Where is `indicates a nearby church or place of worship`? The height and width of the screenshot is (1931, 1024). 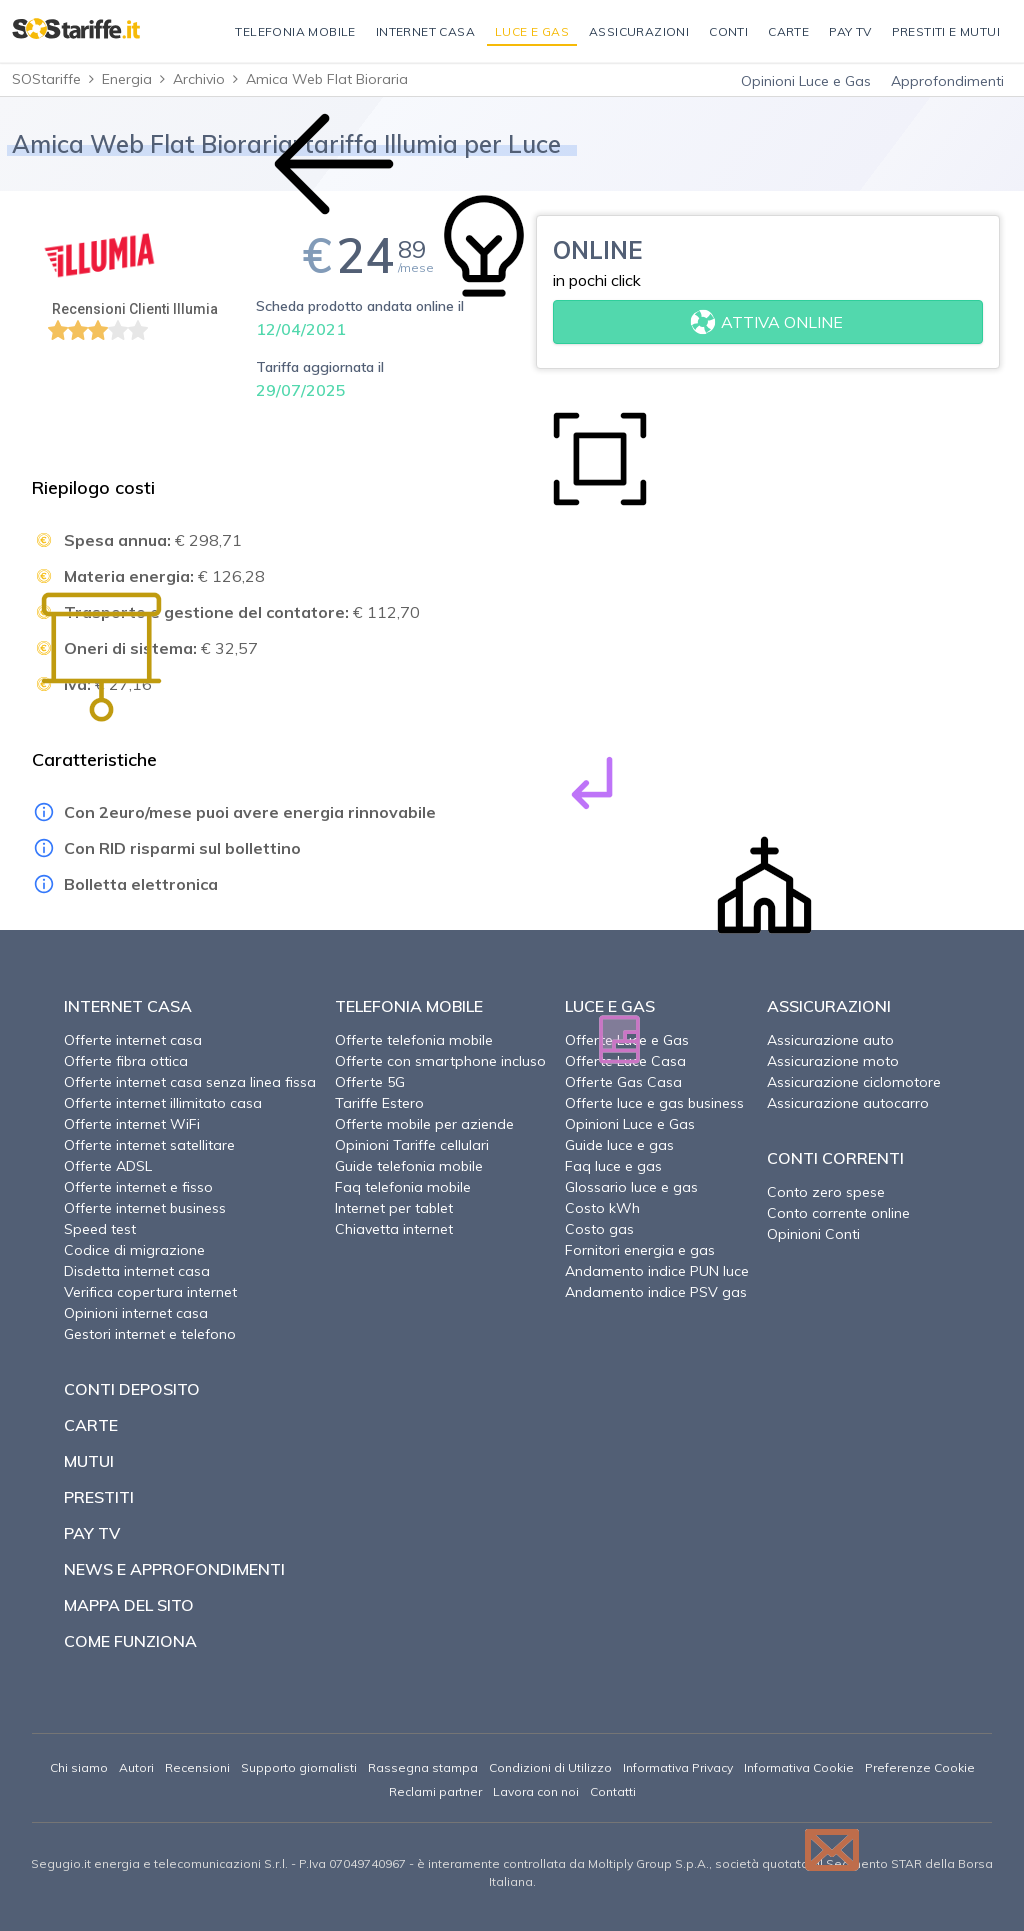 indicates a nearby church or place of worship is located at coordinates (764, 890).